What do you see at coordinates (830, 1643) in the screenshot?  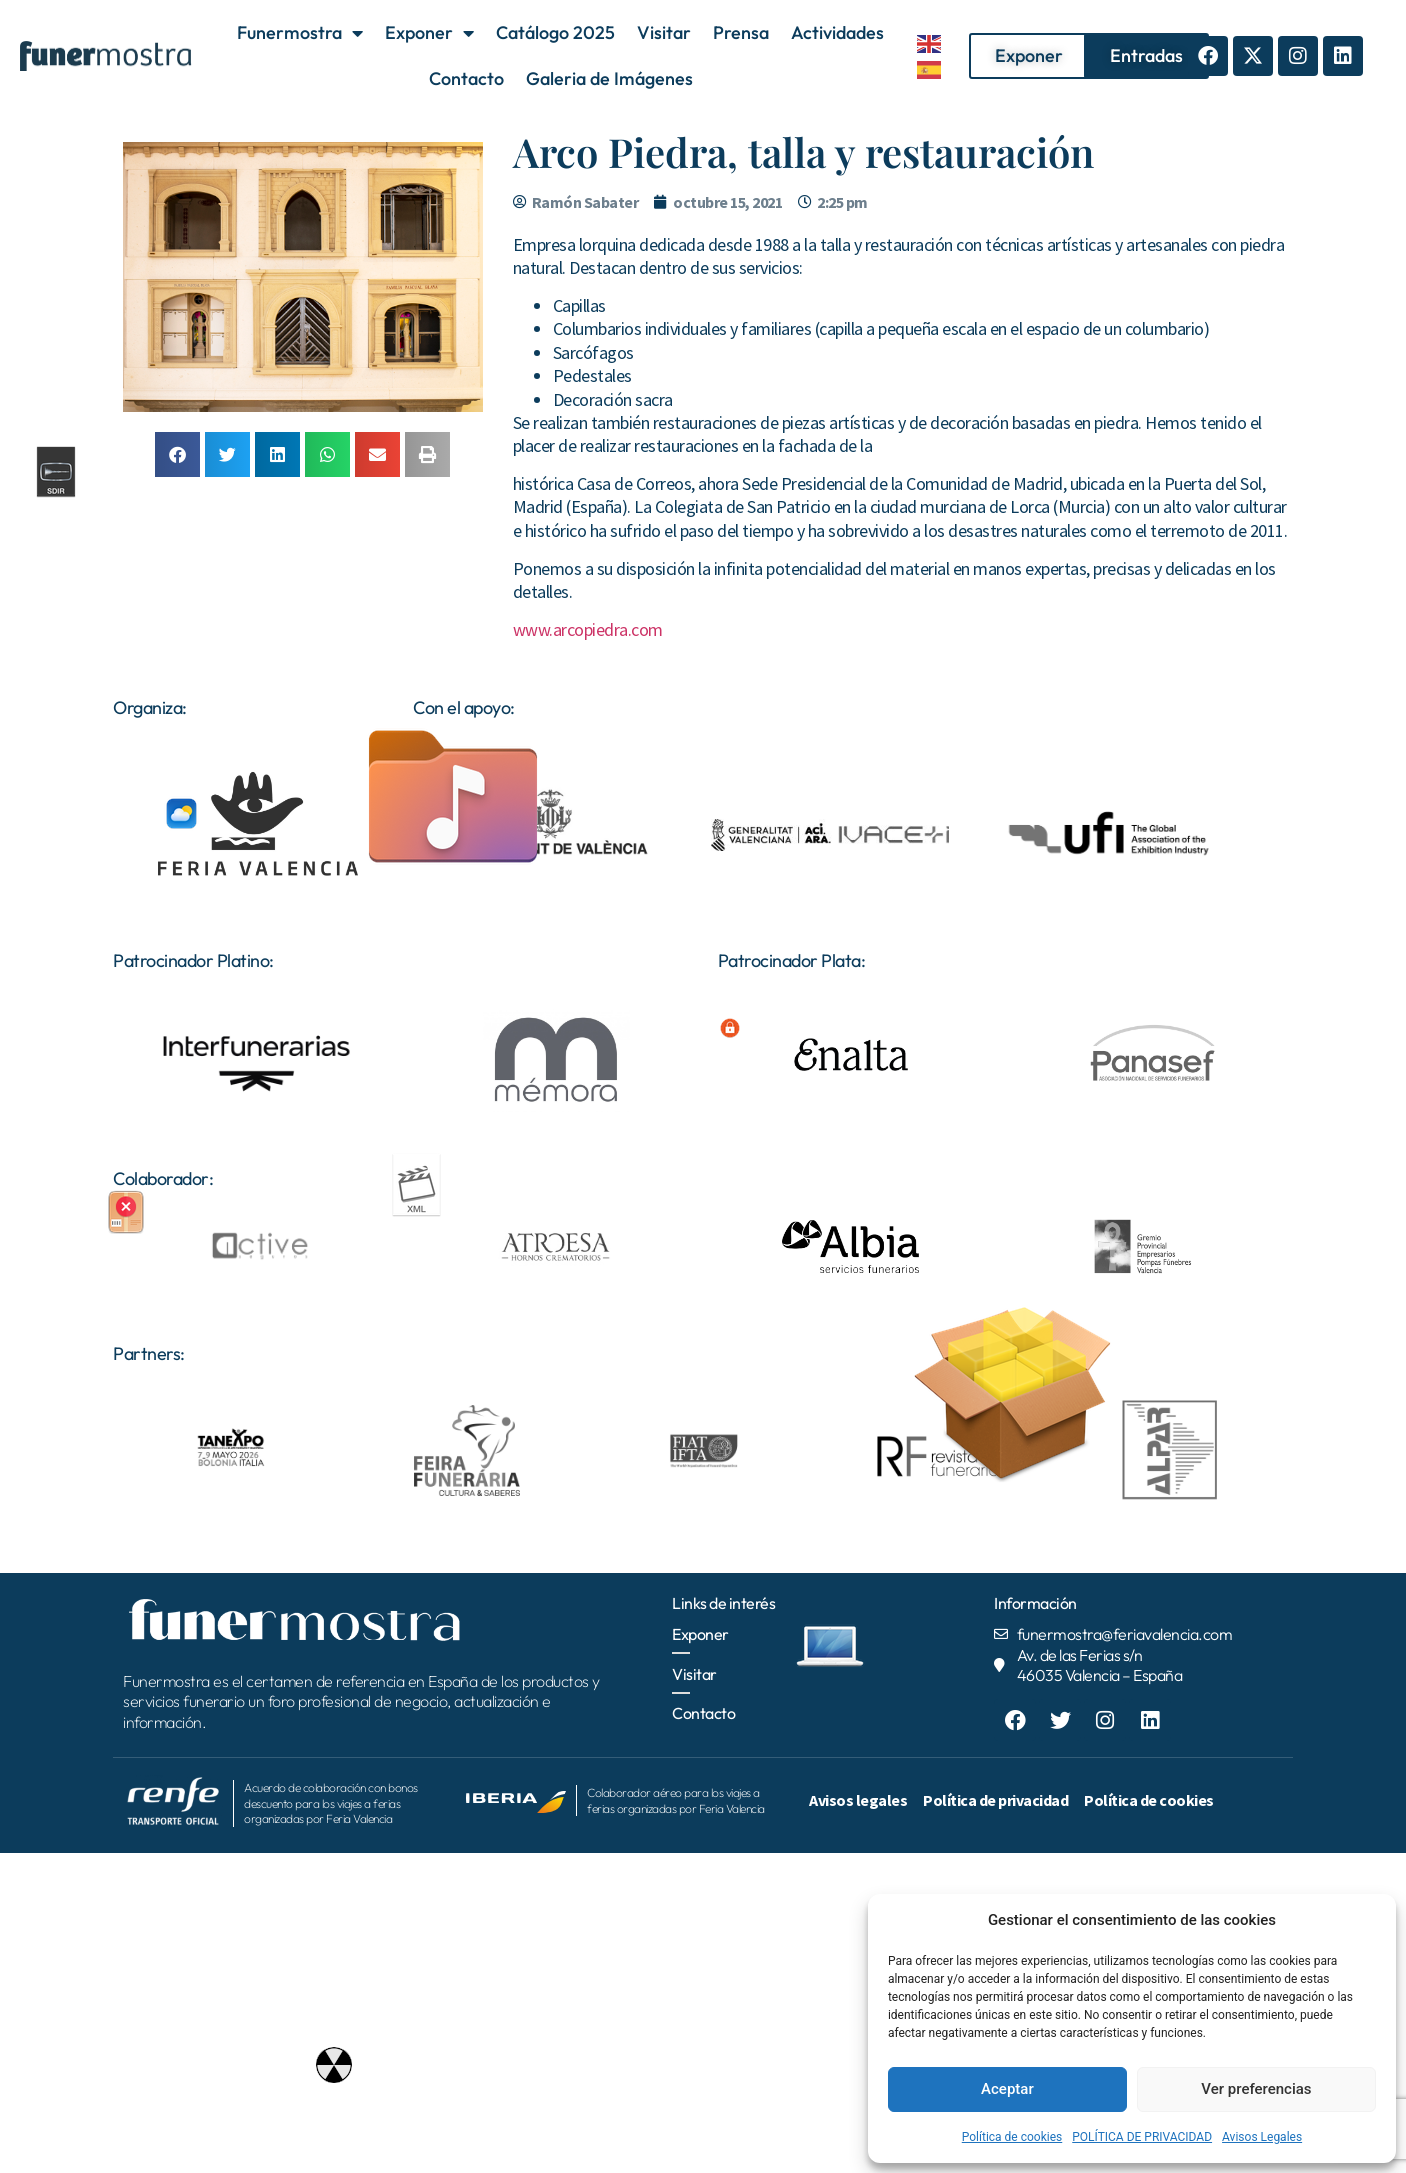 I see `indicates a connected macbook device` at bounding box center [830, 1643].